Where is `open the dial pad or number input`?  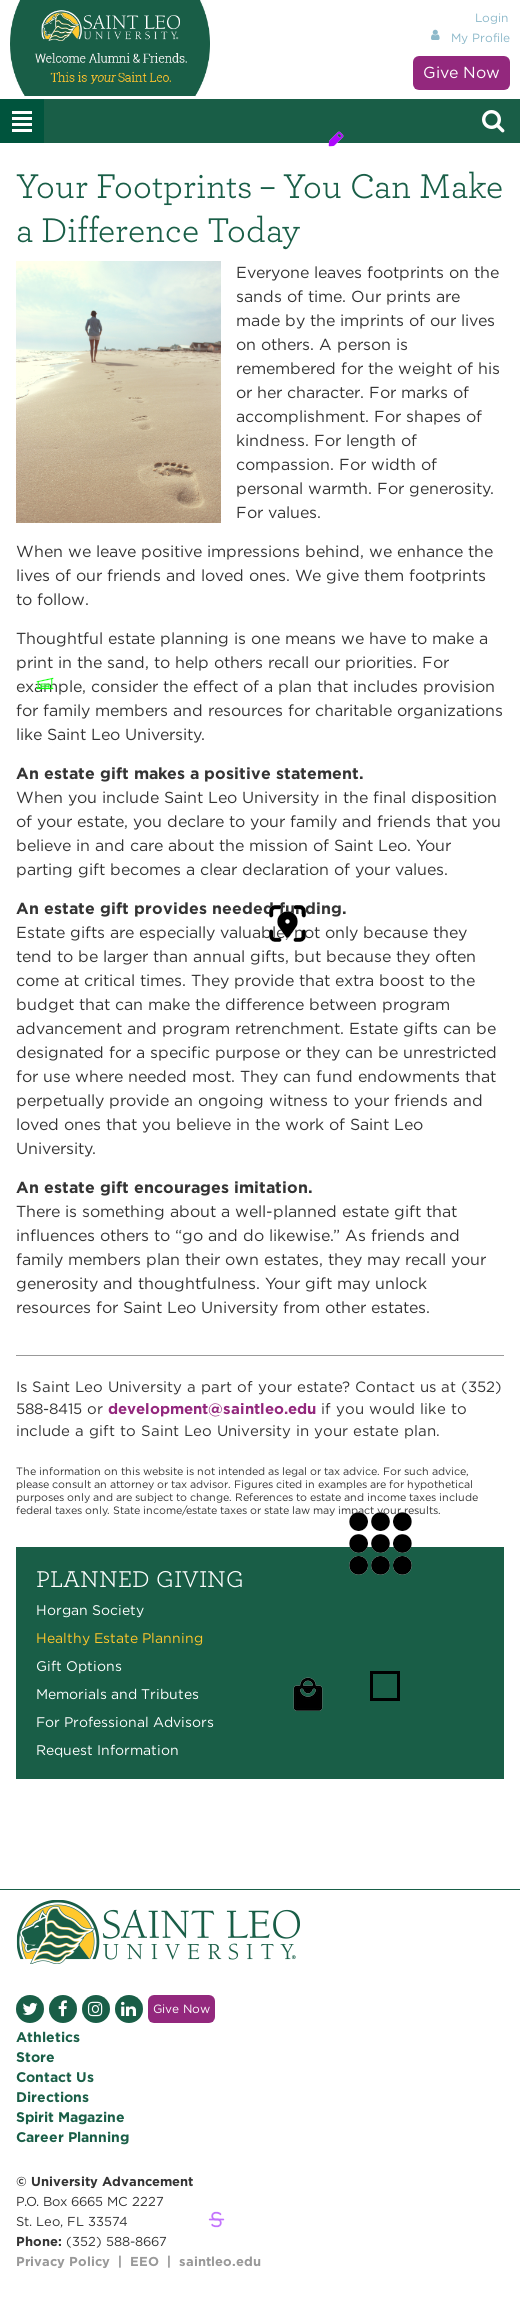 open the dial pad or number input is located at coordinates (380, 1543).